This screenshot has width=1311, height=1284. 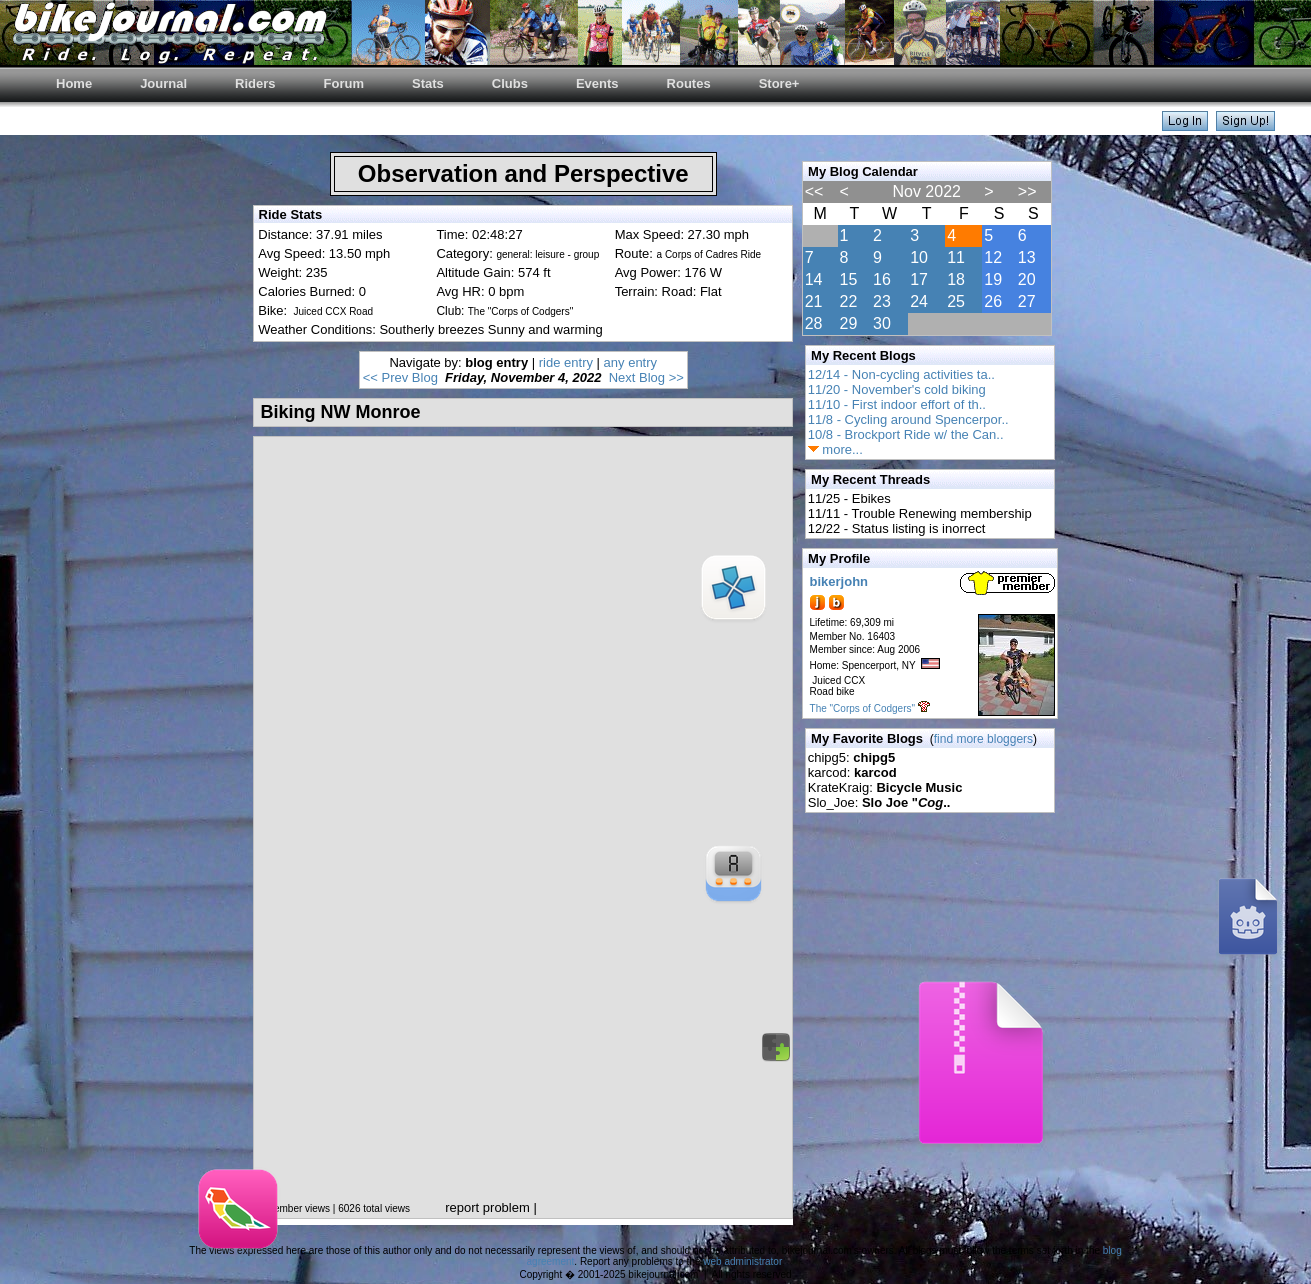 What do you see at coordinates (238, 1209) in the screenshot?
I see `open the alovoa dating app` at bounding box center [238, 1209].